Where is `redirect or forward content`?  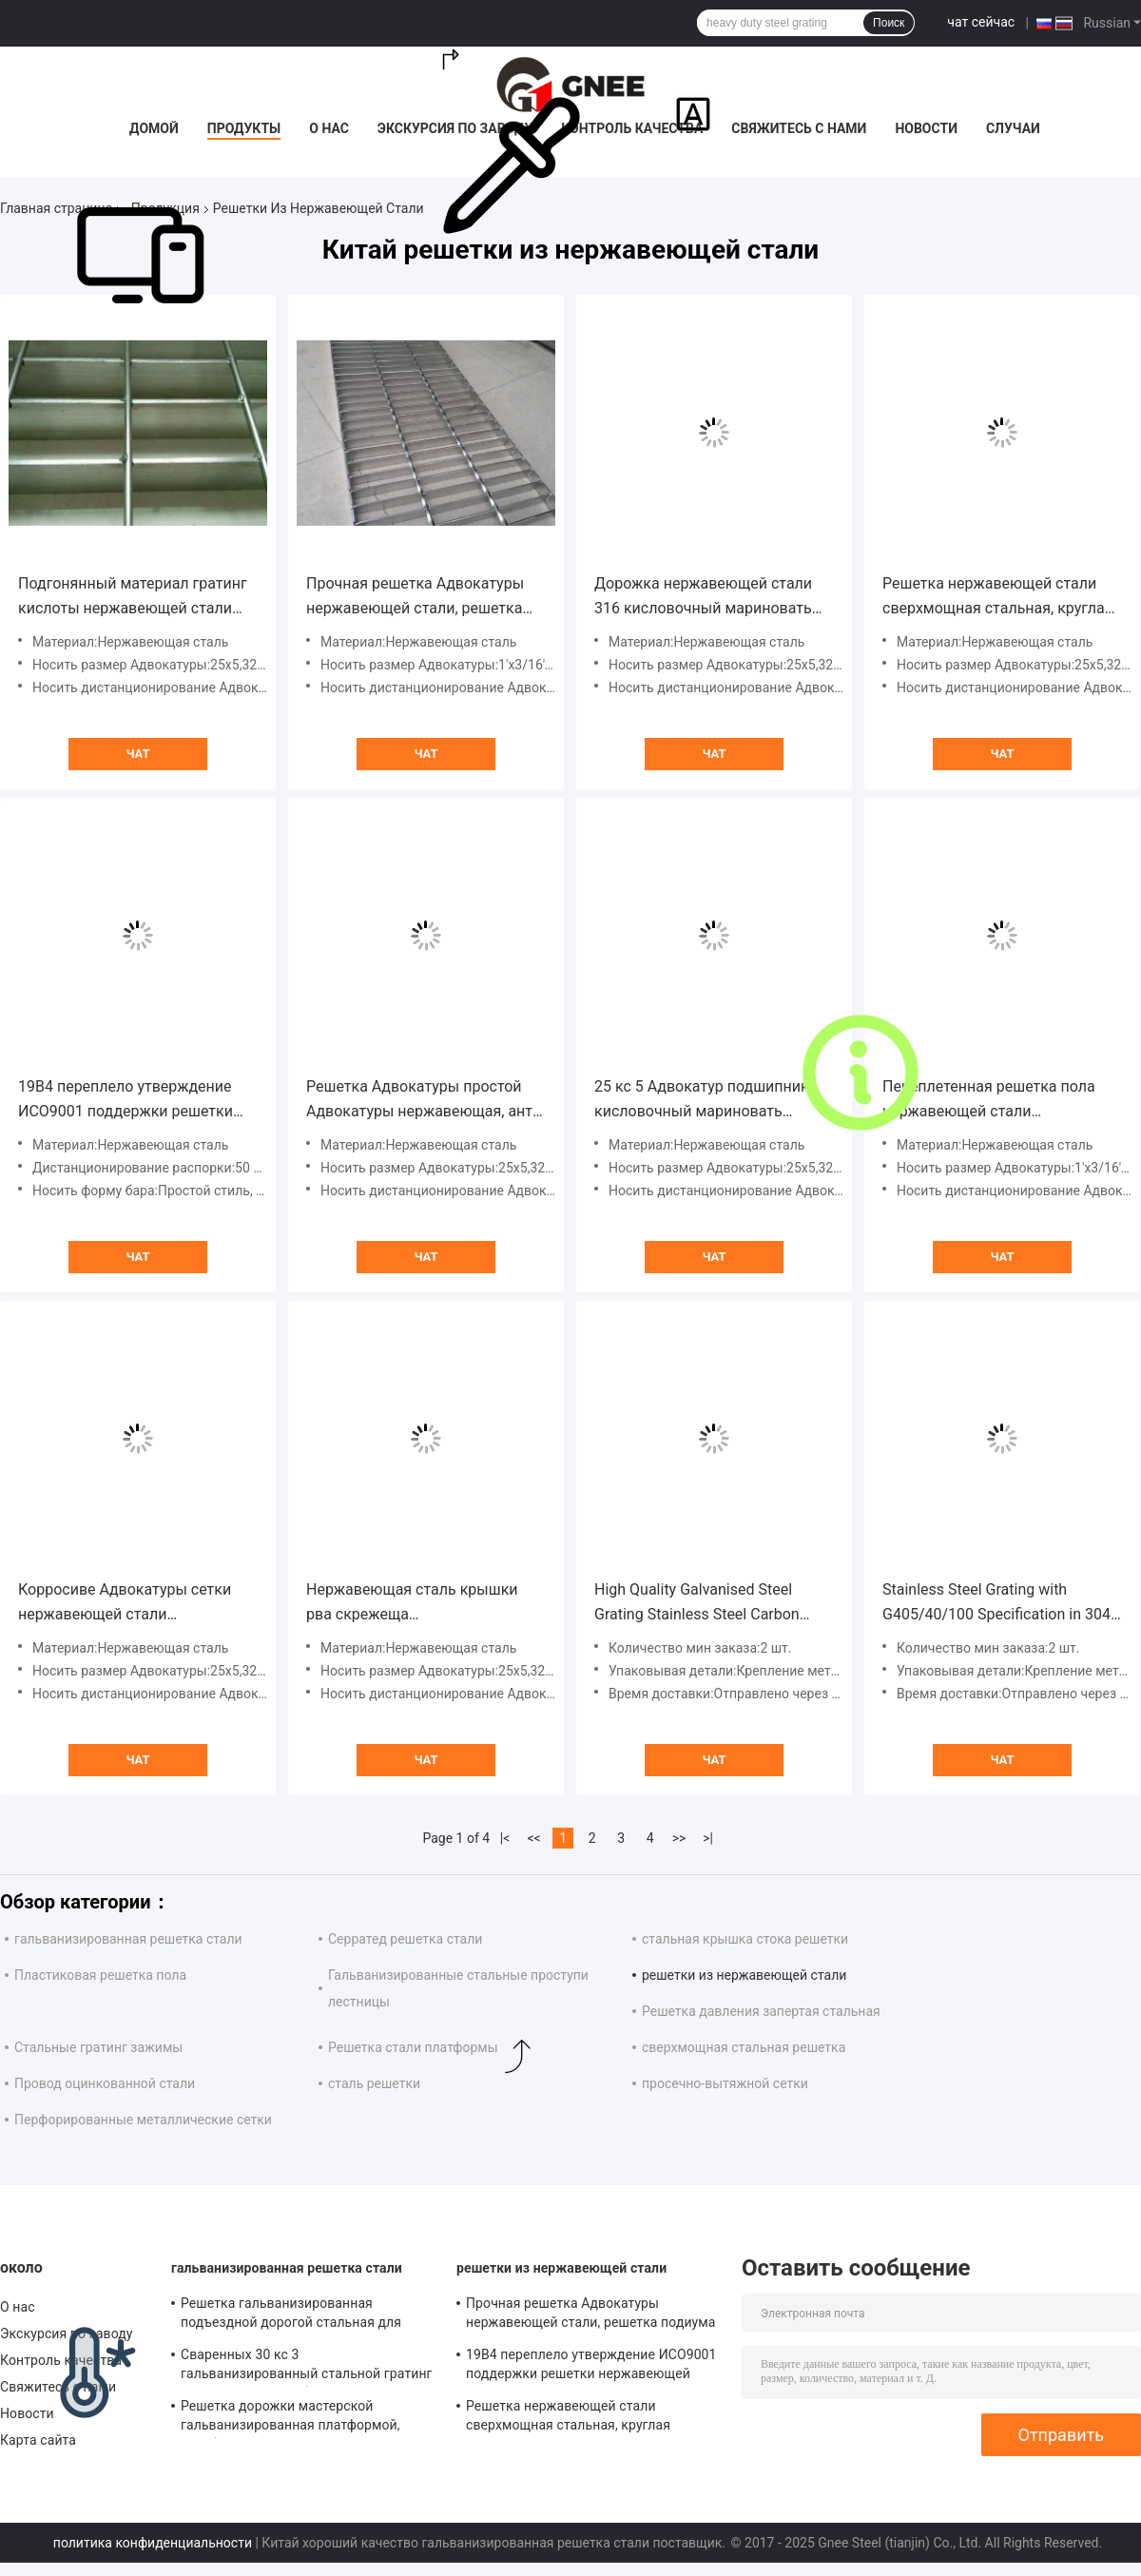
redirect or forward content is located at coordinates (449, 59).